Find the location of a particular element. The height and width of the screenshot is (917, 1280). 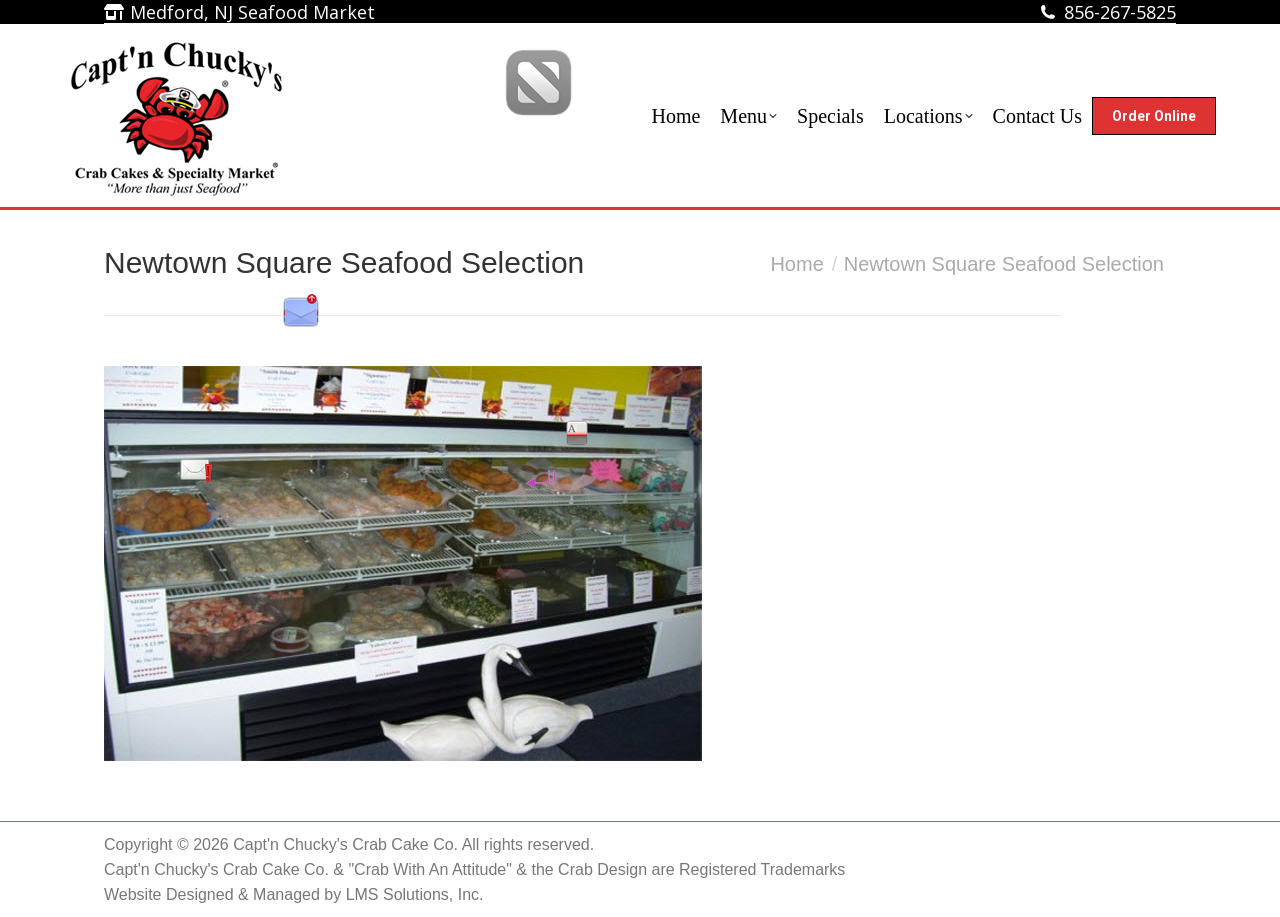

open document scanner application is located at coordinates (577, 433).